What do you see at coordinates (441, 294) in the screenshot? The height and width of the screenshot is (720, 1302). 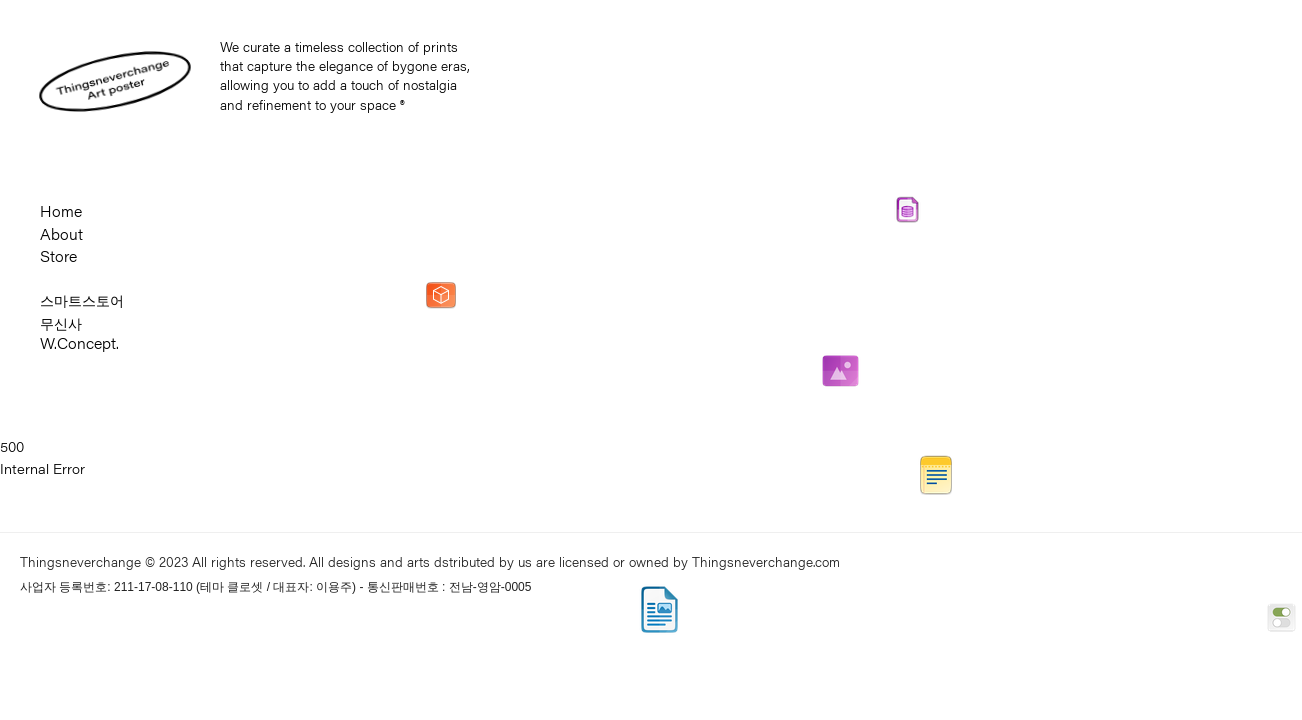 I see `open an STL 3D model file` at bounding box center [441, 294].